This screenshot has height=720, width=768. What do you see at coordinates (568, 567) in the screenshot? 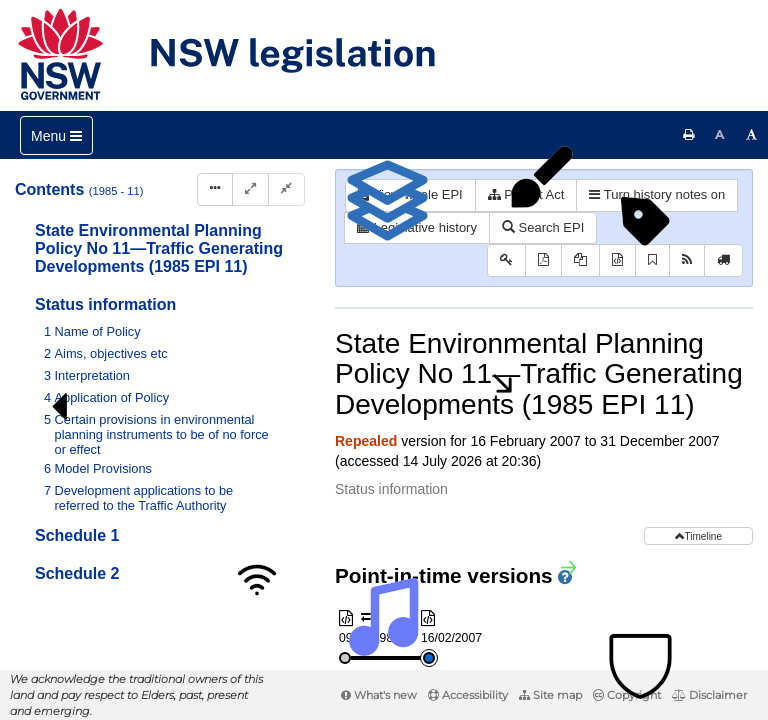
I see `go to next item or page` at bounding box center [568, 567].